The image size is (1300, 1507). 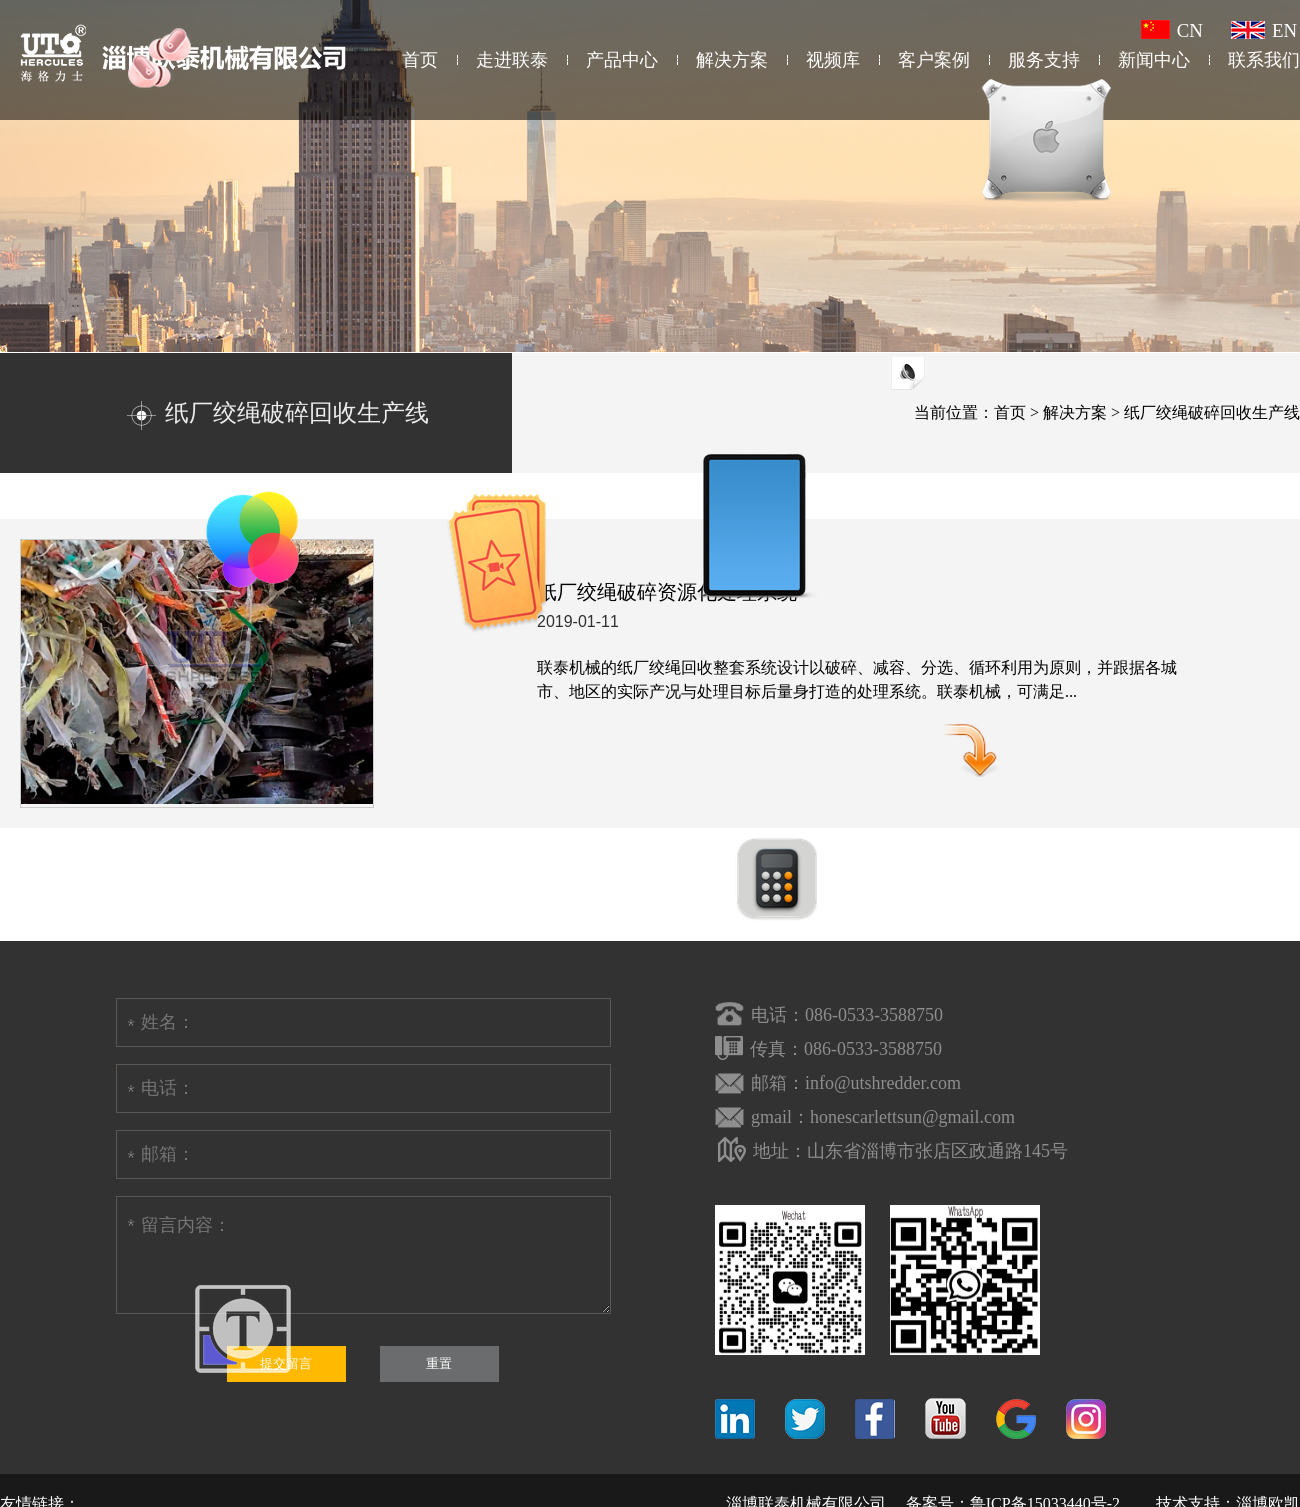 What do you see at coordinates (1046, 137) in the screenshot?
I see `represents a power mac g4 computer in system settings` at bounding box center [1046, 137].